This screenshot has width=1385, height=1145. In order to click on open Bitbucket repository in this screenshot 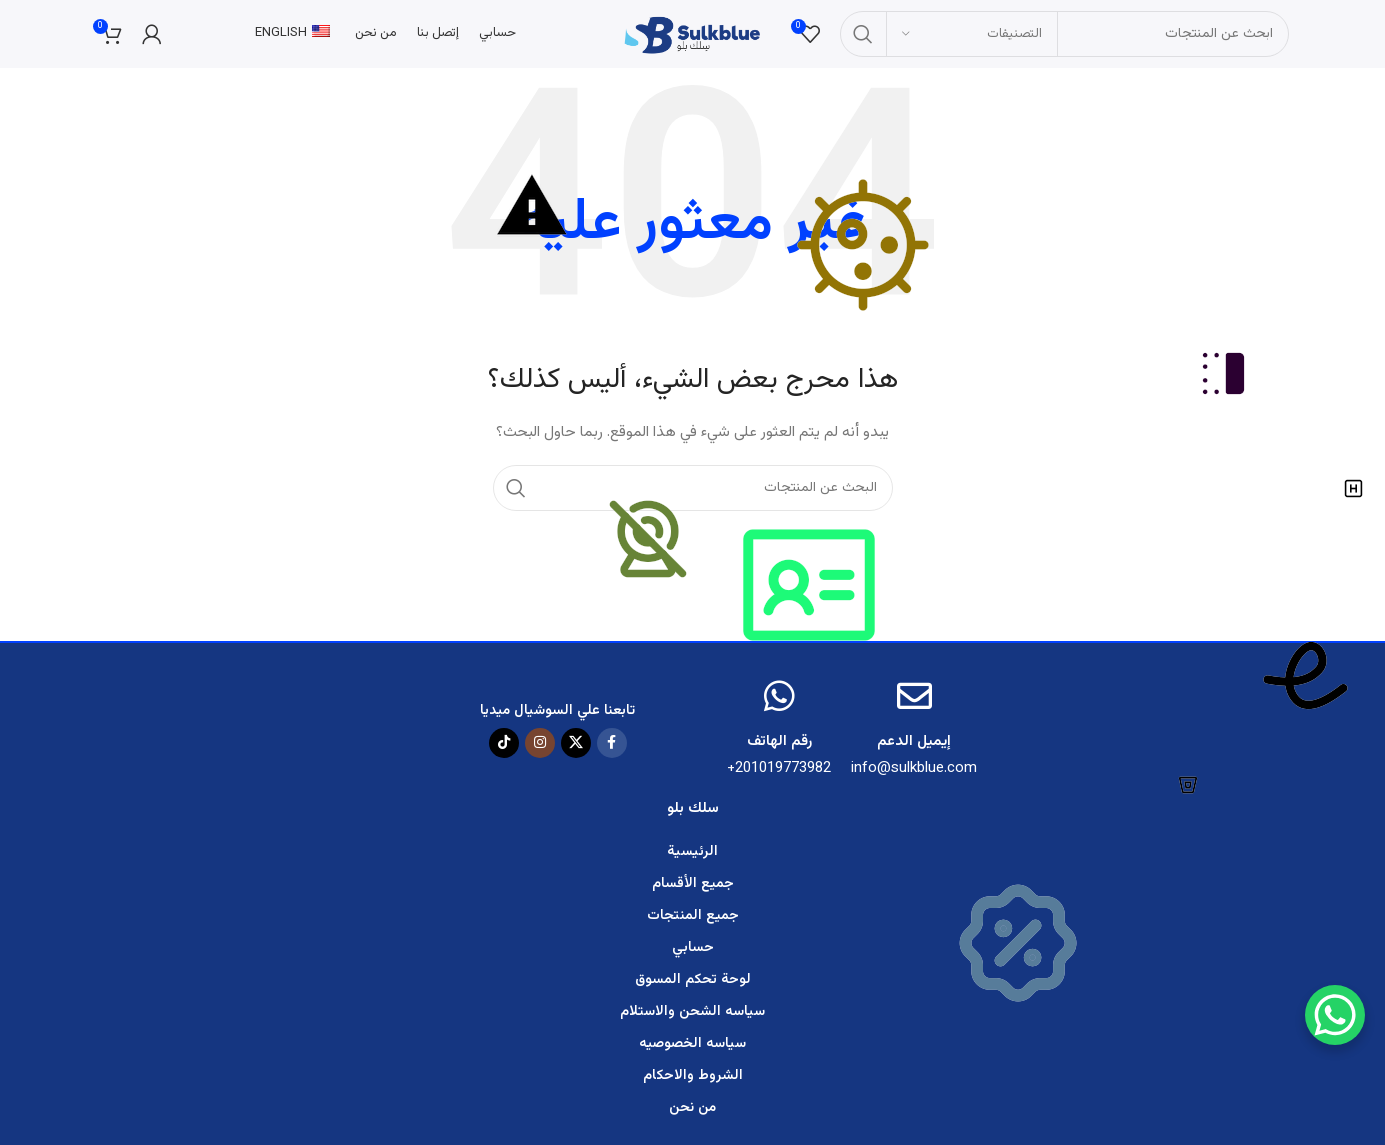, I will do `click(1188, 785)`.